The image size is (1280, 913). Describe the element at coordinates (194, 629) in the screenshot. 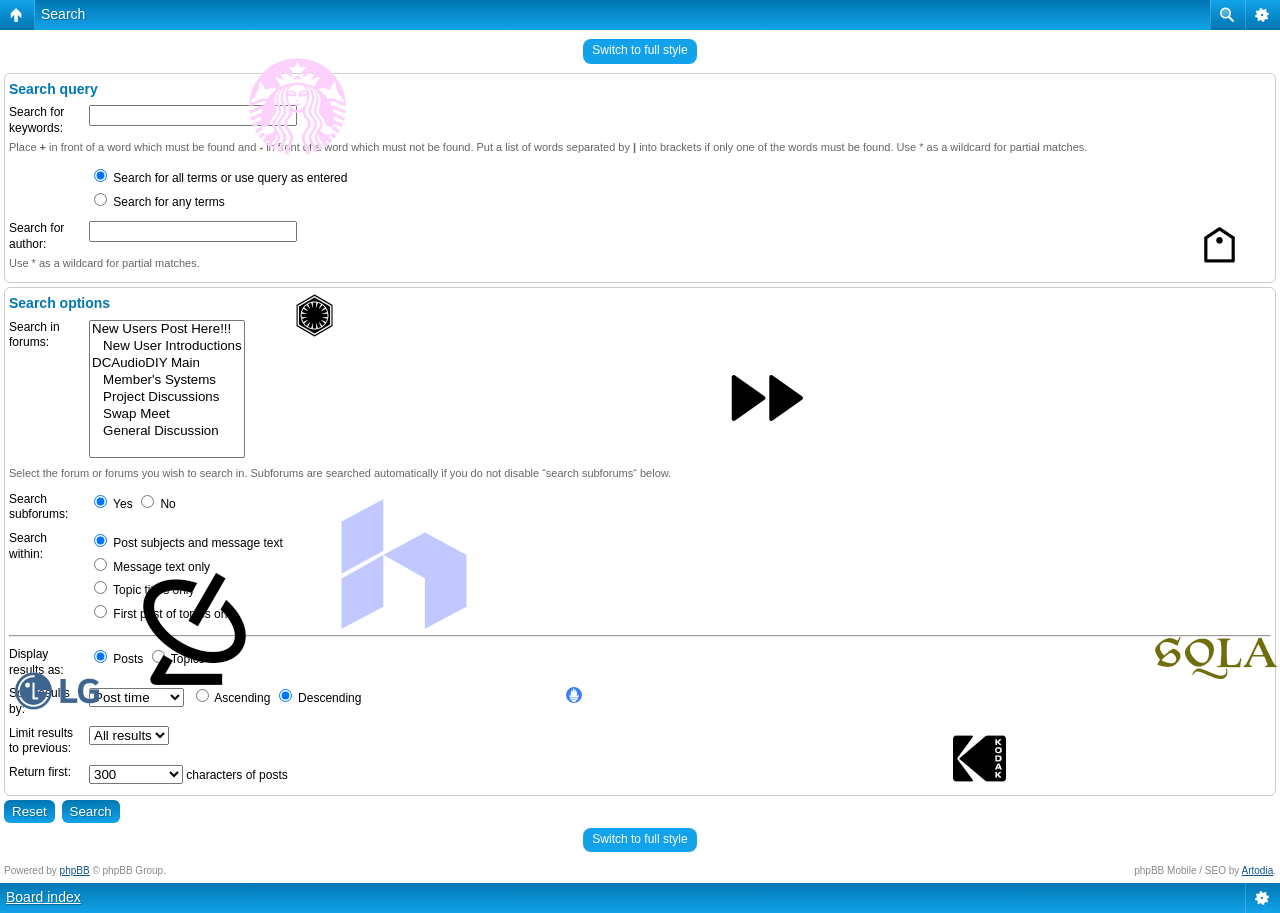

I see `access radar or scanning functionality` at that location.